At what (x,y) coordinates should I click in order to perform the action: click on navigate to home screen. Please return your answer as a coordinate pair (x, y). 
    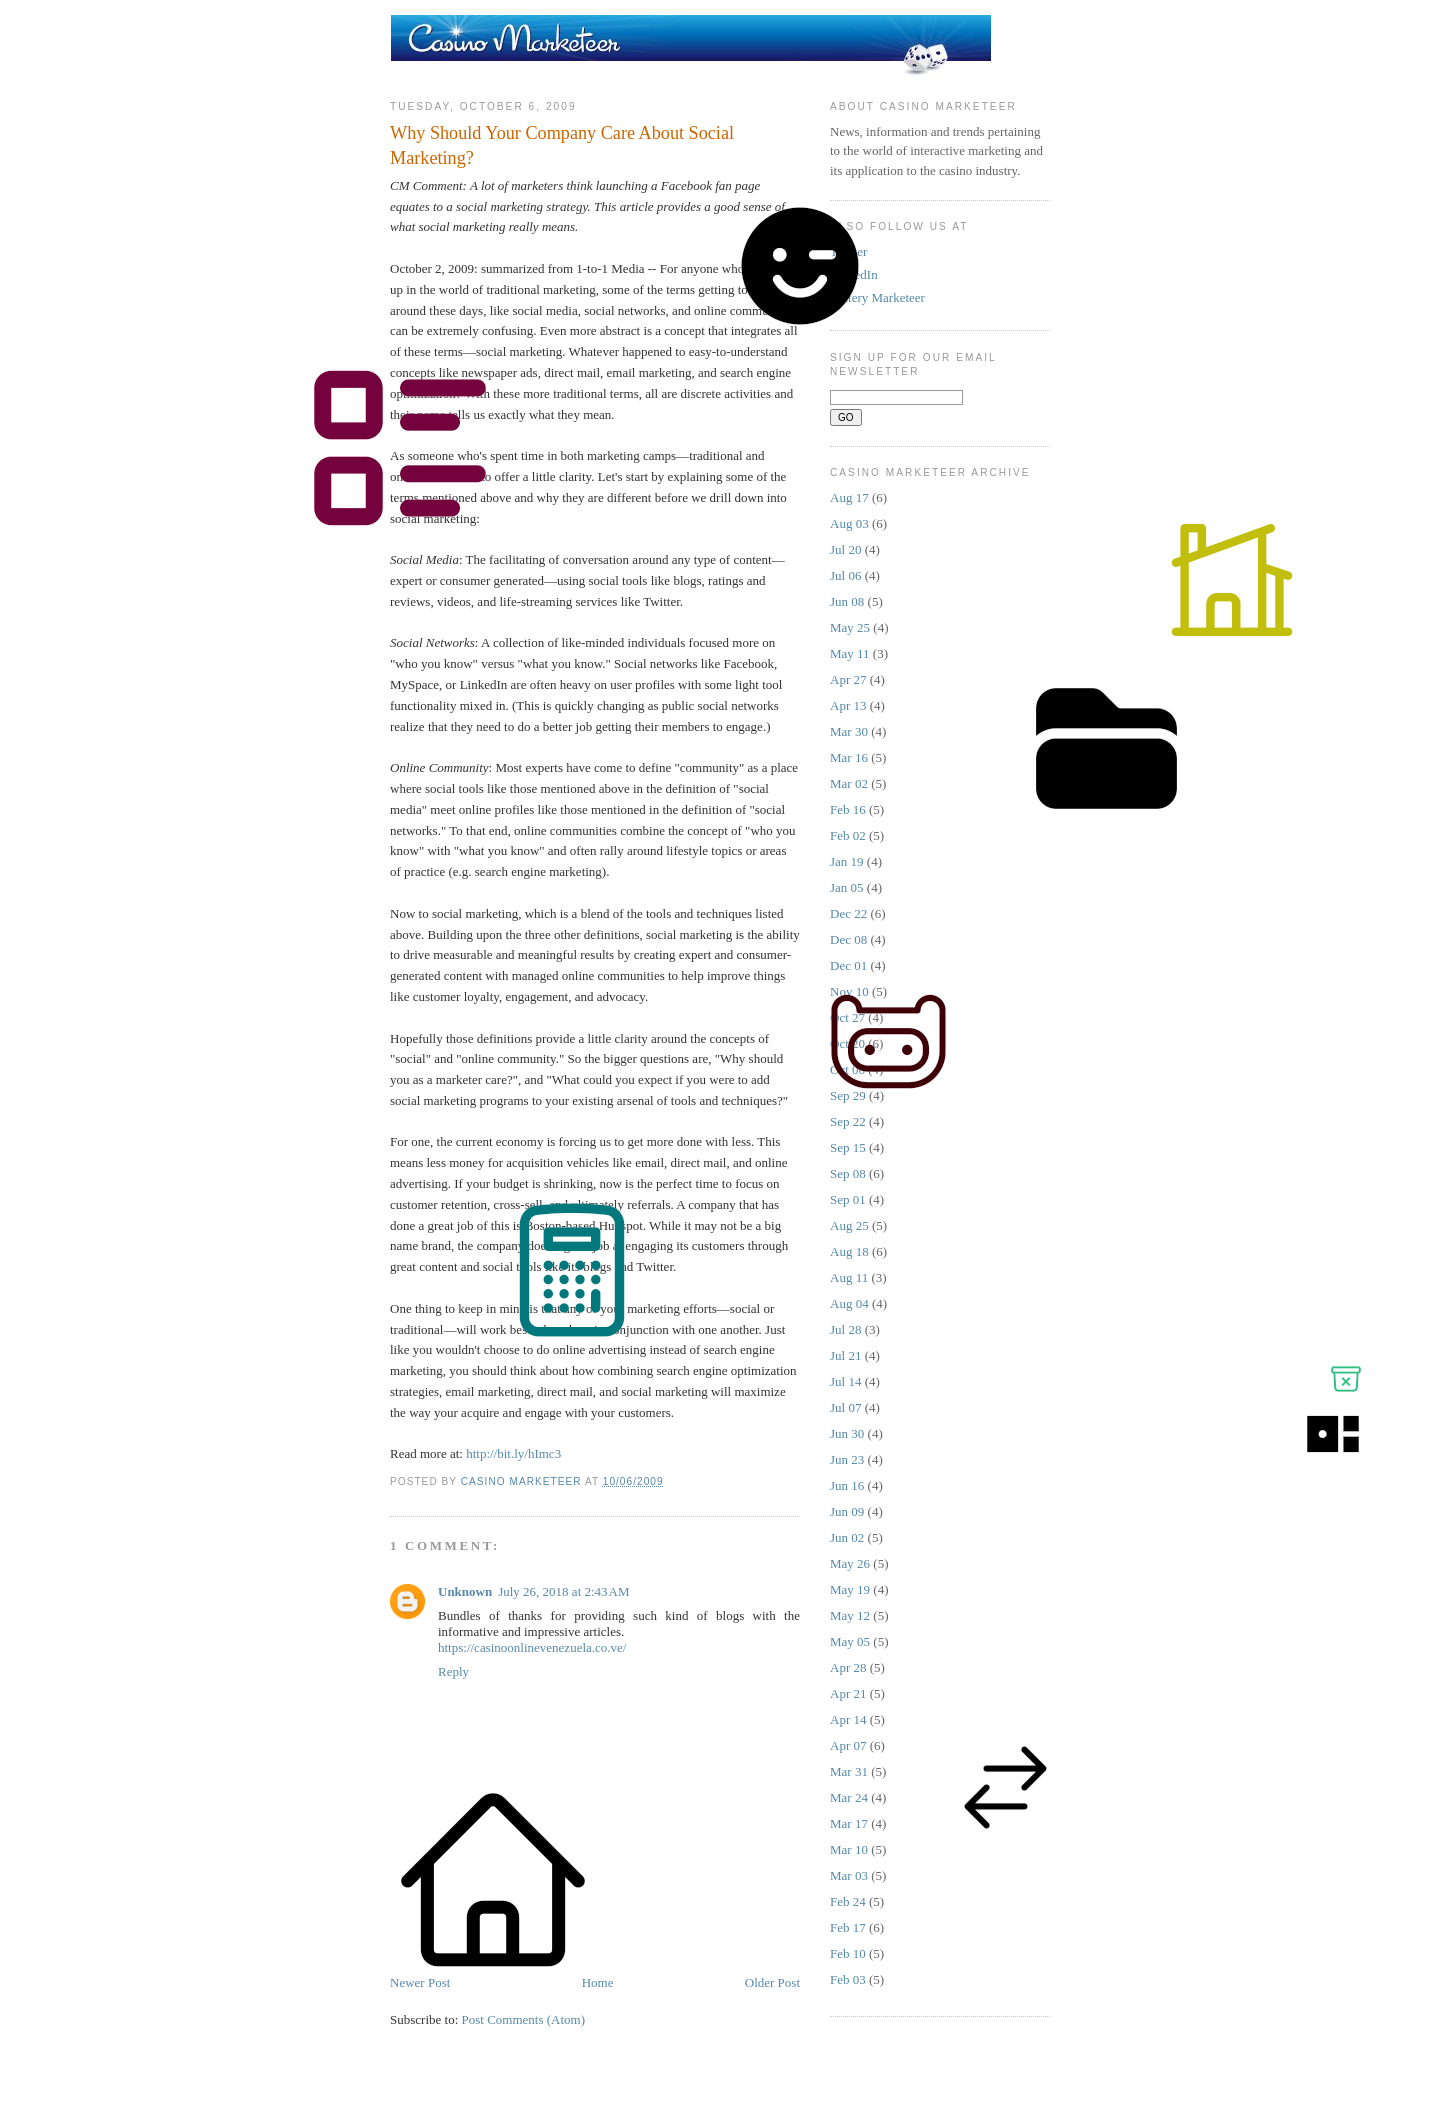
    Looking at the image, I should click on (493, 1881).